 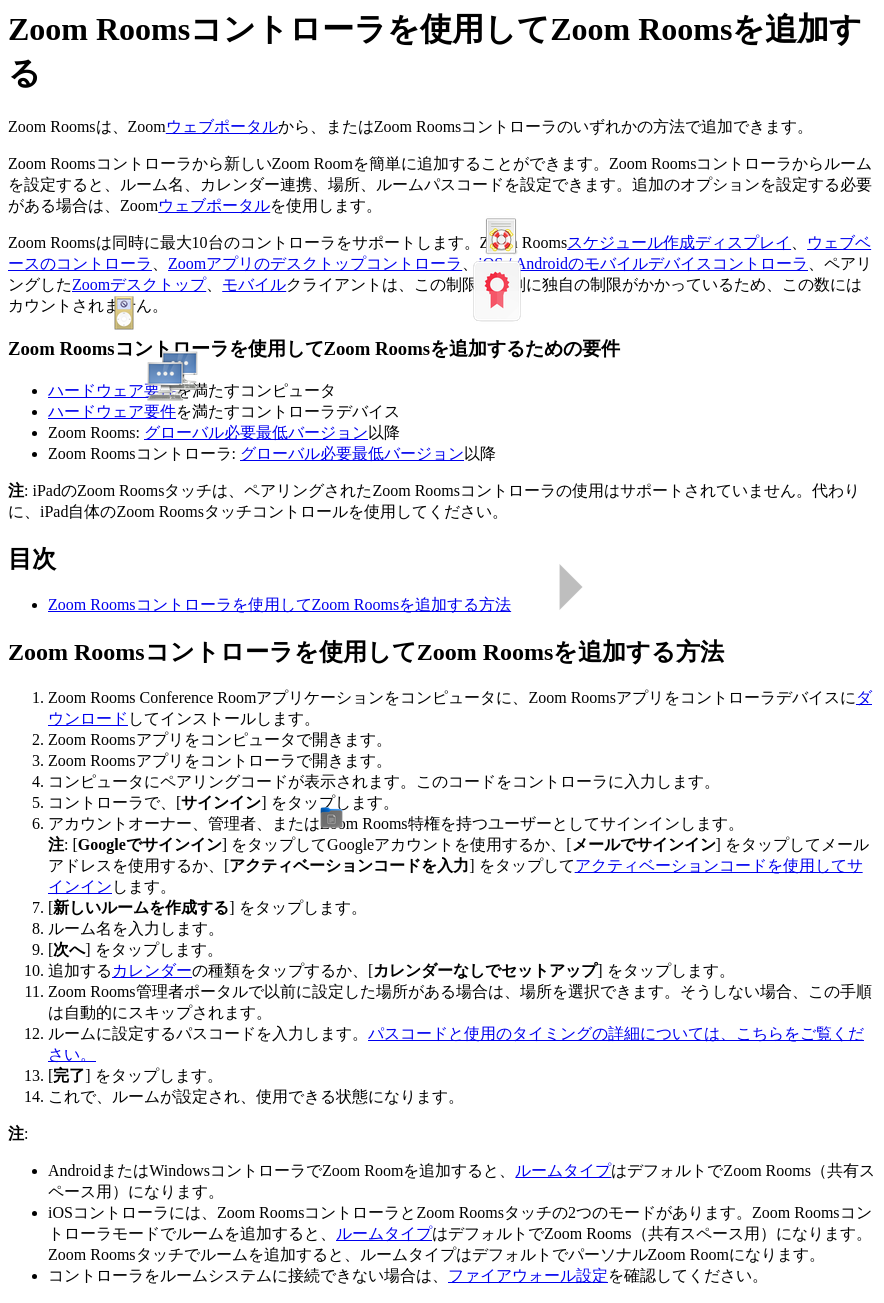 What do you see at coordinates (501, 236) in the screenshot?
I see `access help documentation` at bounding box center [501, 236].